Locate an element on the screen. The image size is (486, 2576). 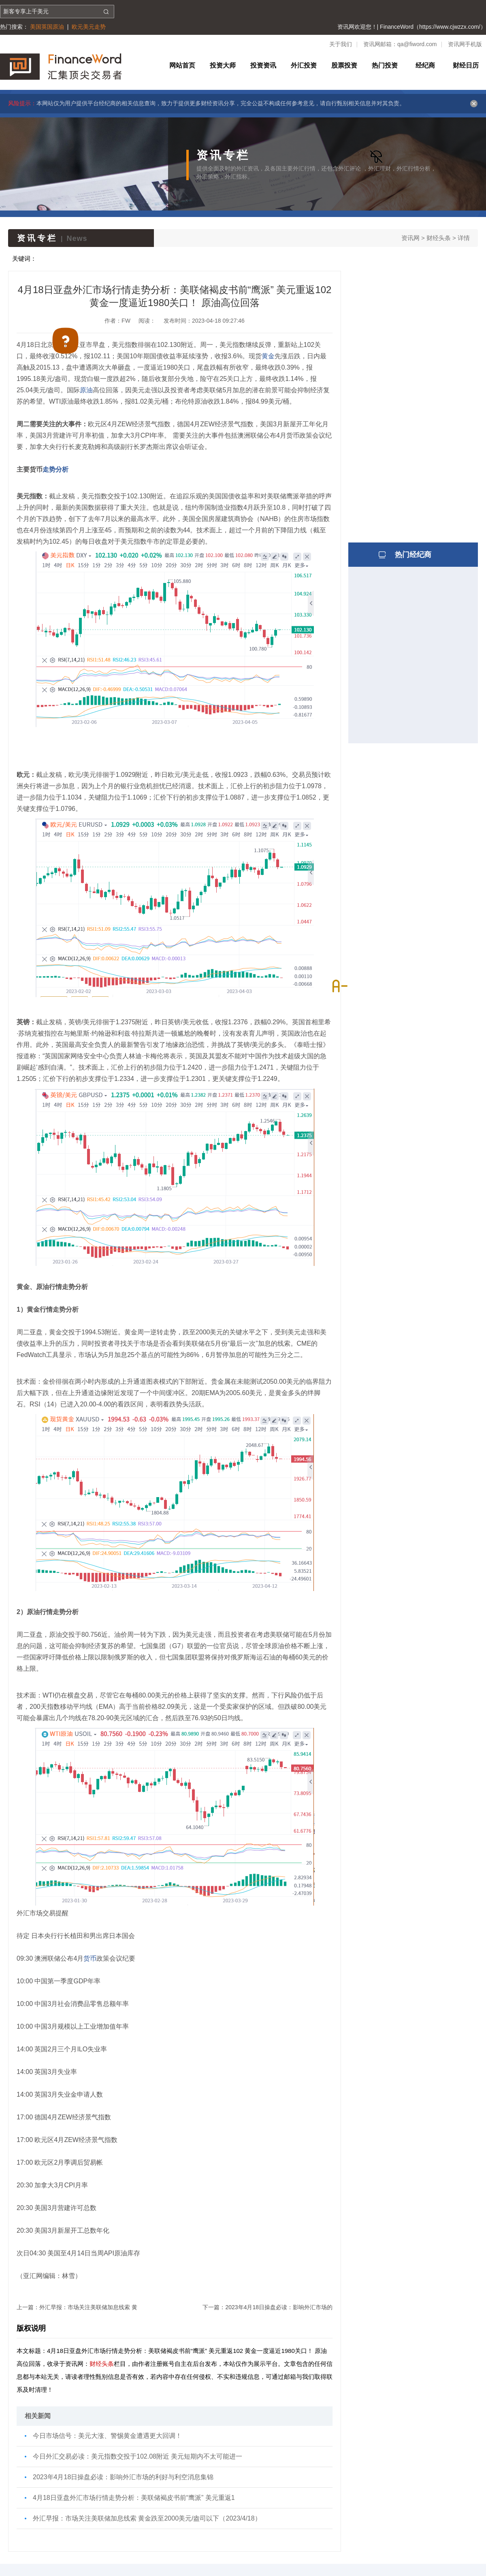
access help or support is located at coordinates (65, 340).